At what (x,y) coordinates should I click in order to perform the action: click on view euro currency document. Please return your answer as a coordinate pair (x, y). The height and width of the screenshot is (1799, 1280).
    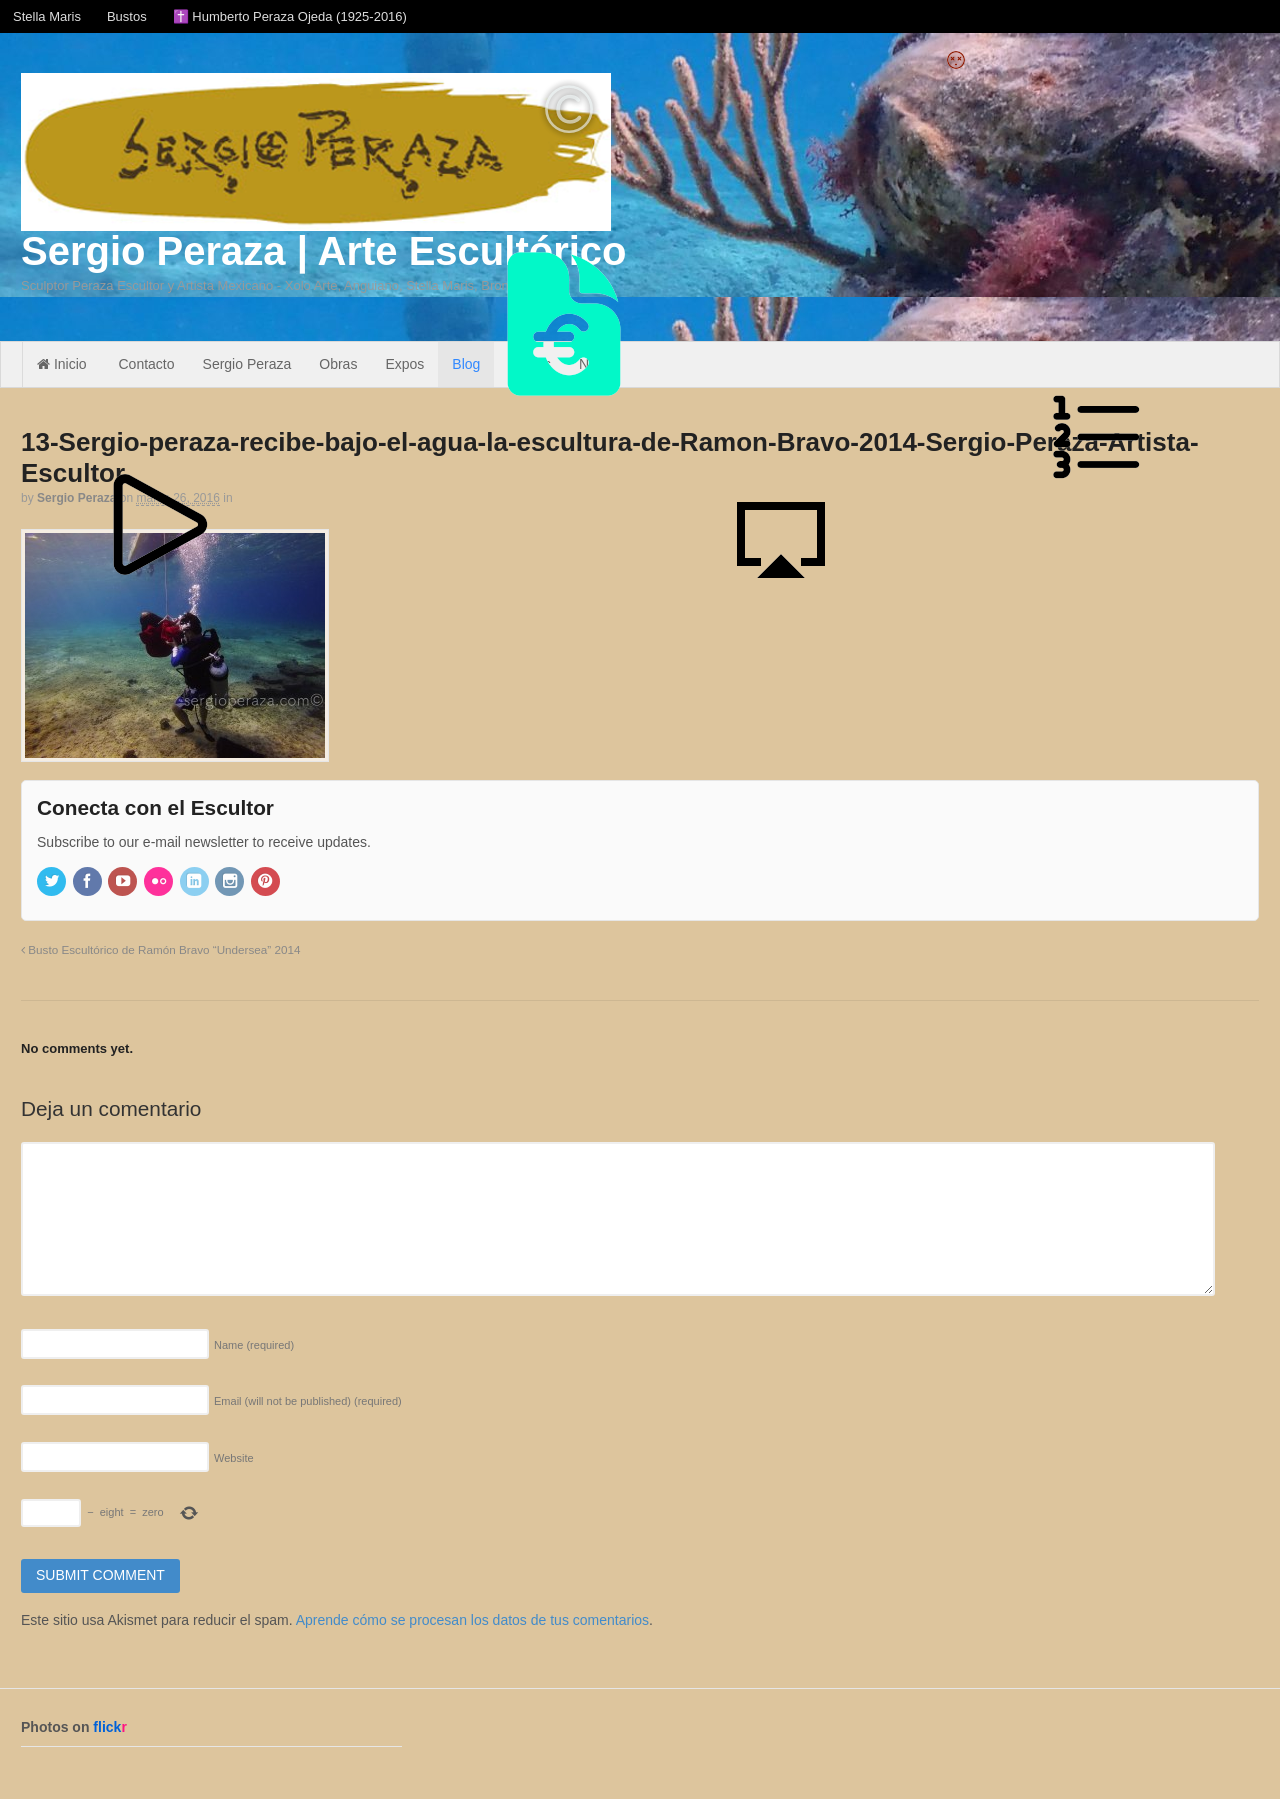
    Looking at the image, I should click on (564, 324).